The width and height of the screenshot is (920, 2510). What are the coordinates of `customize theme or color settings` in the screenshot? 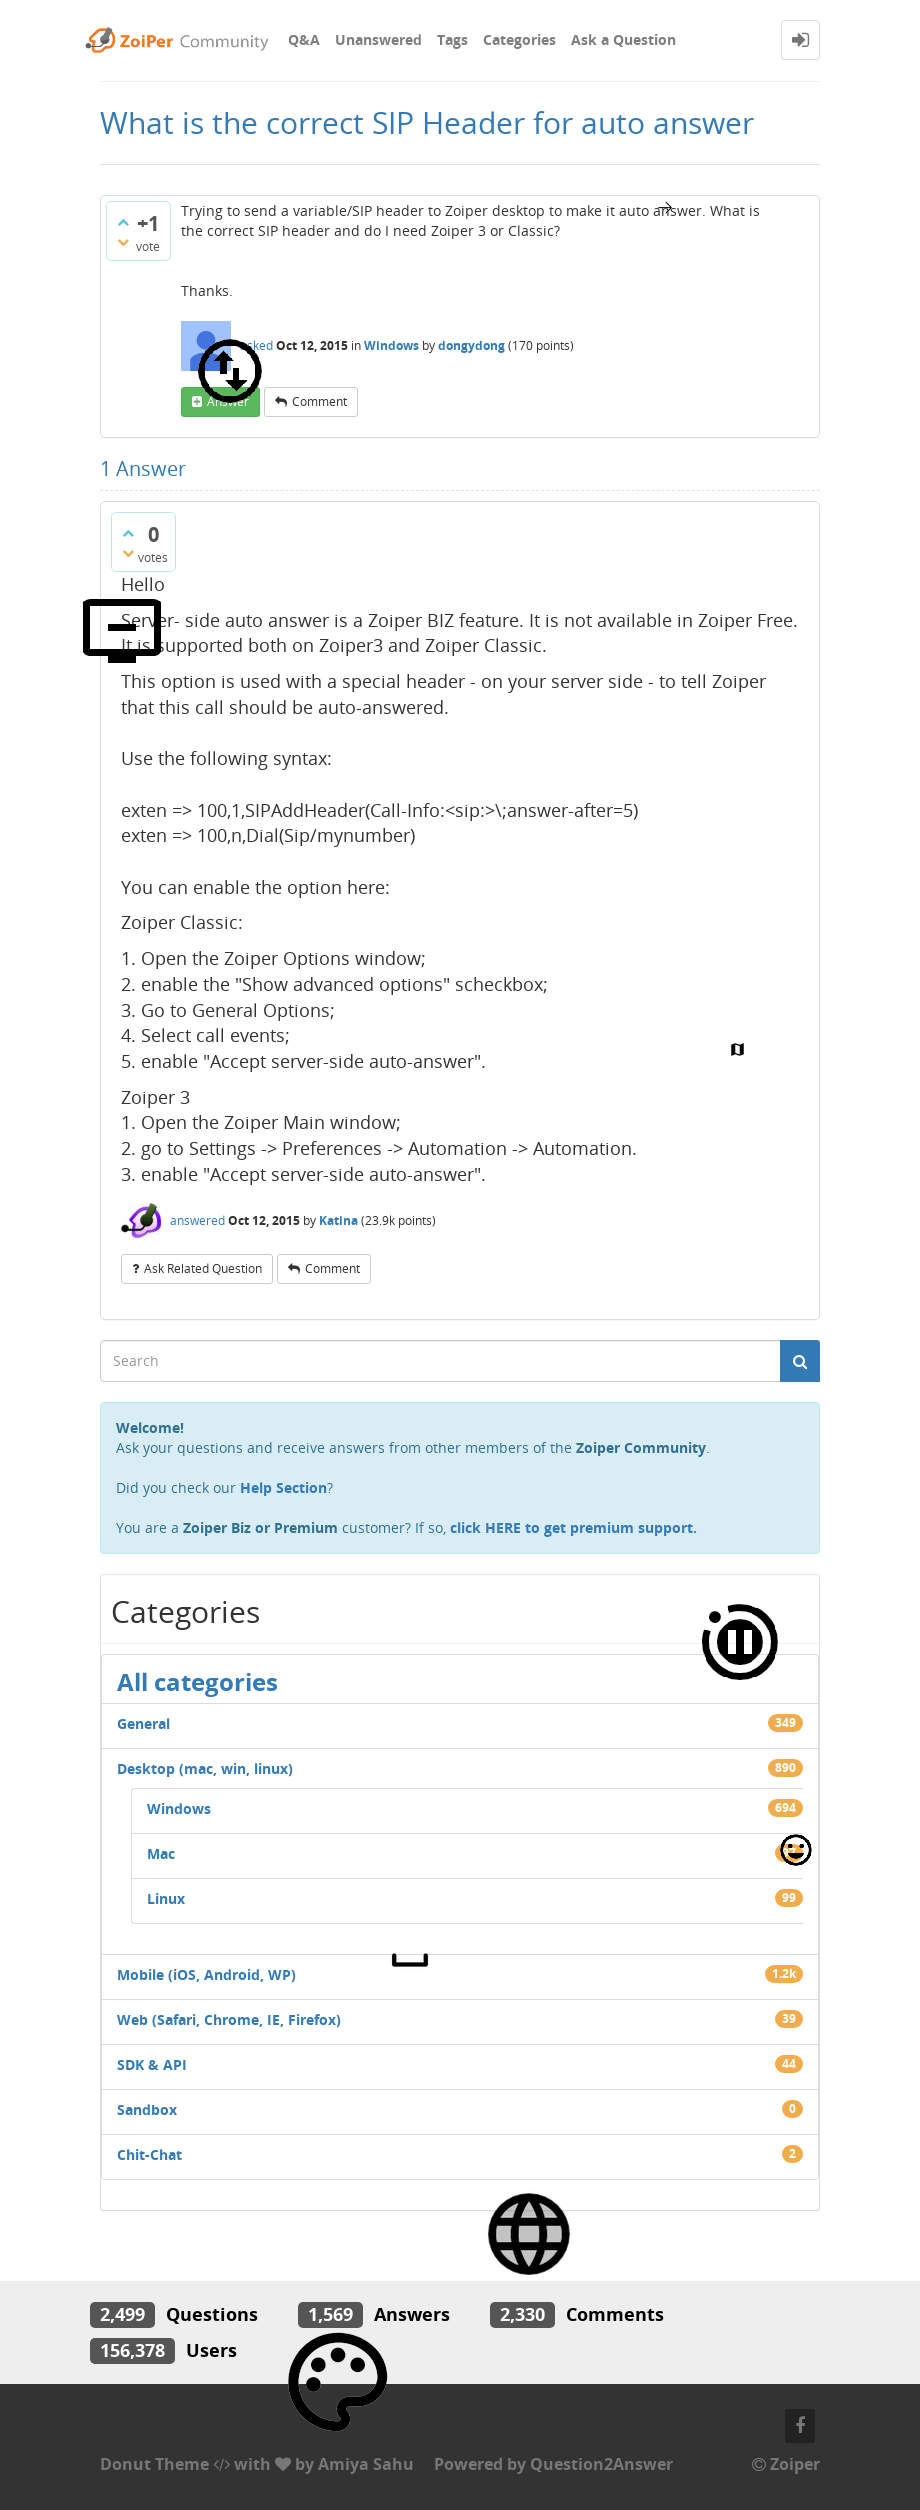 It's located at (338, 2382).